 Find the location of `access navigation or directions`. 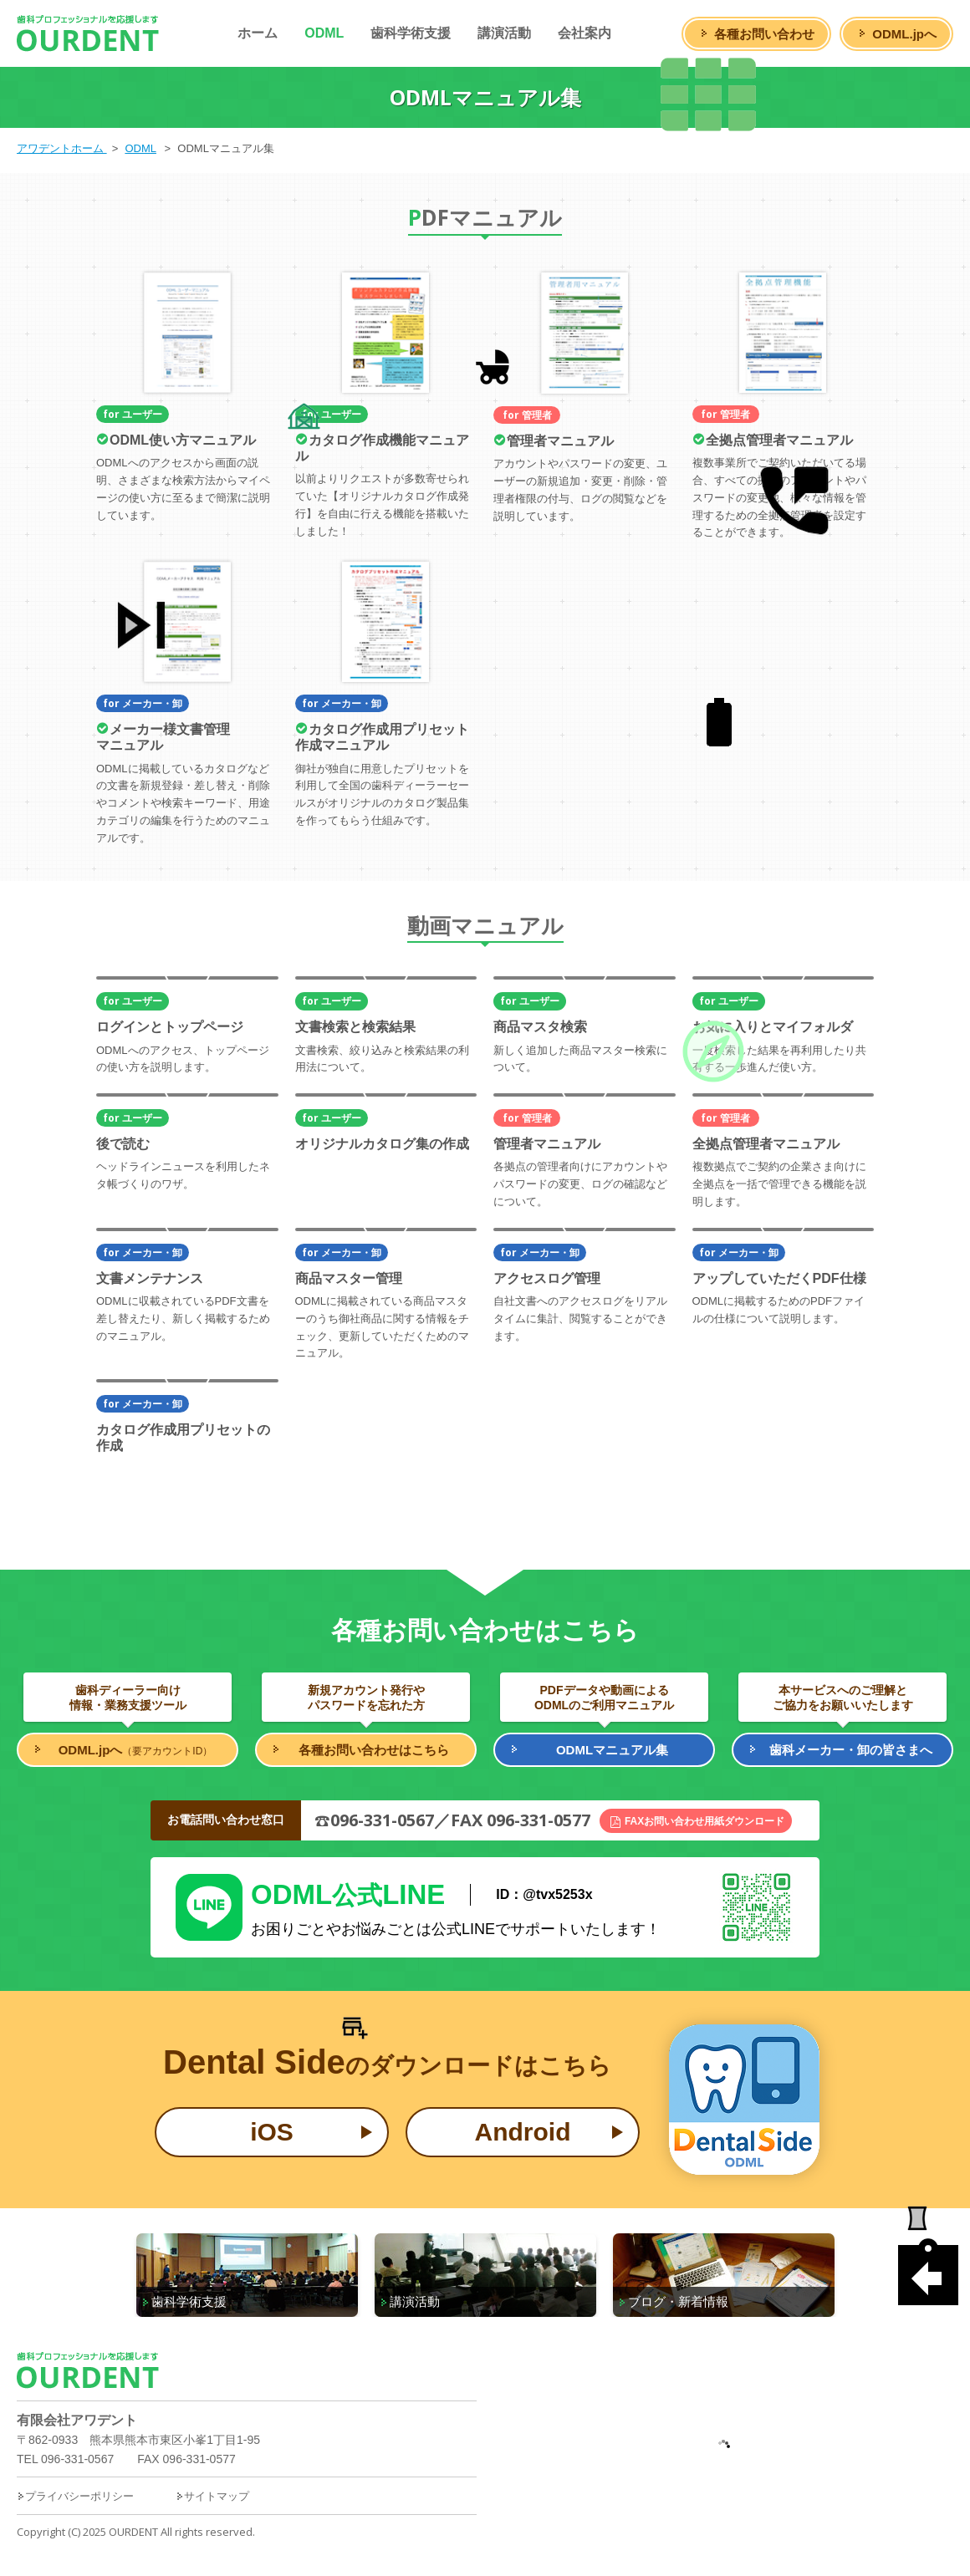

access navigation or directions is located at coordinates (713, 1051).